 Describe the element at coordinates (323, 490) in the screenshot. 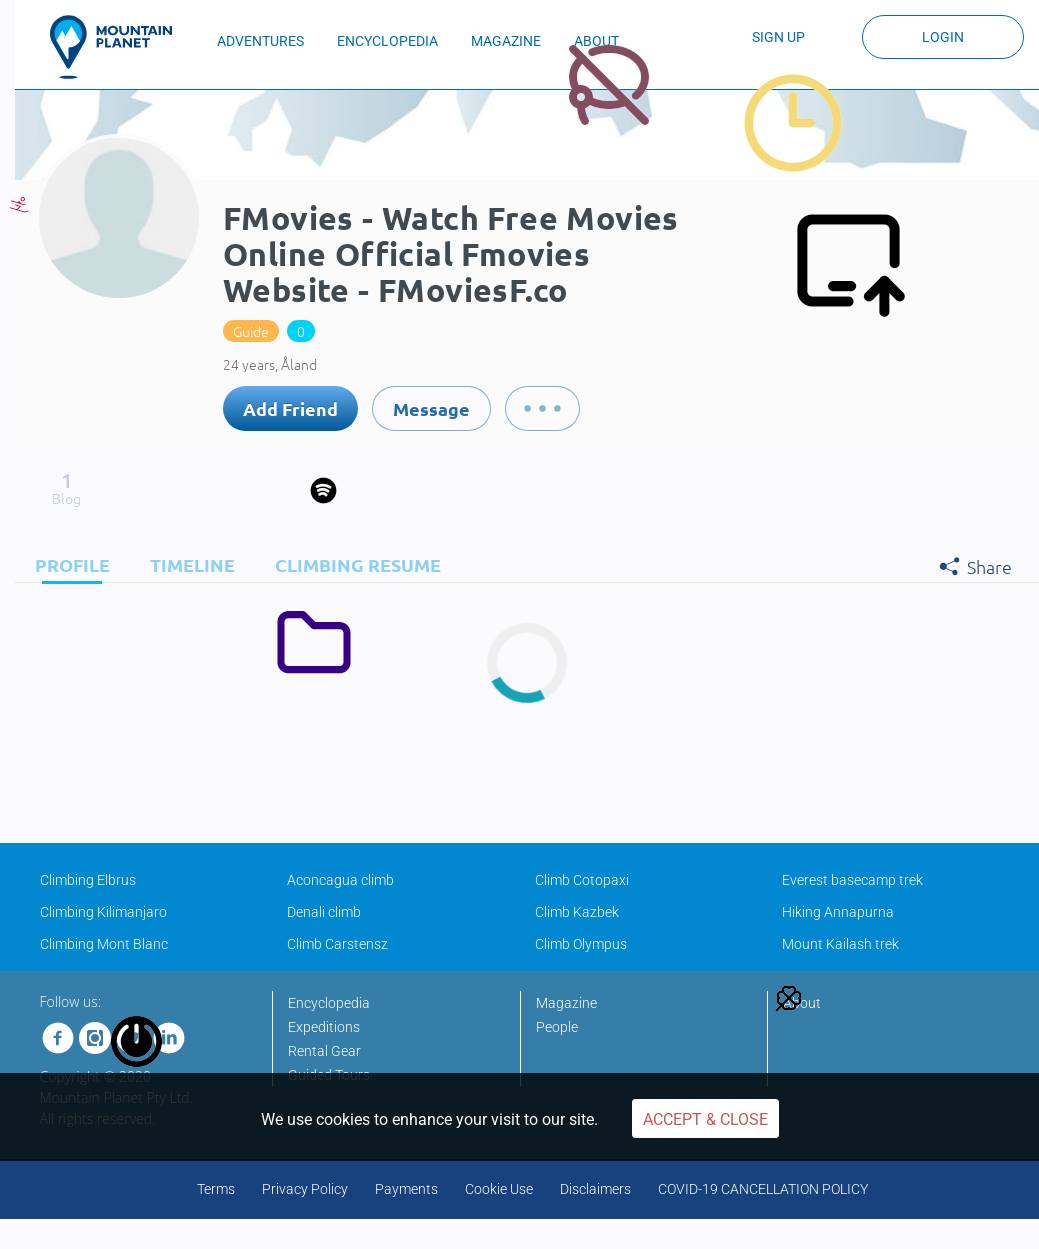

I see `open Spotify app` at that location.